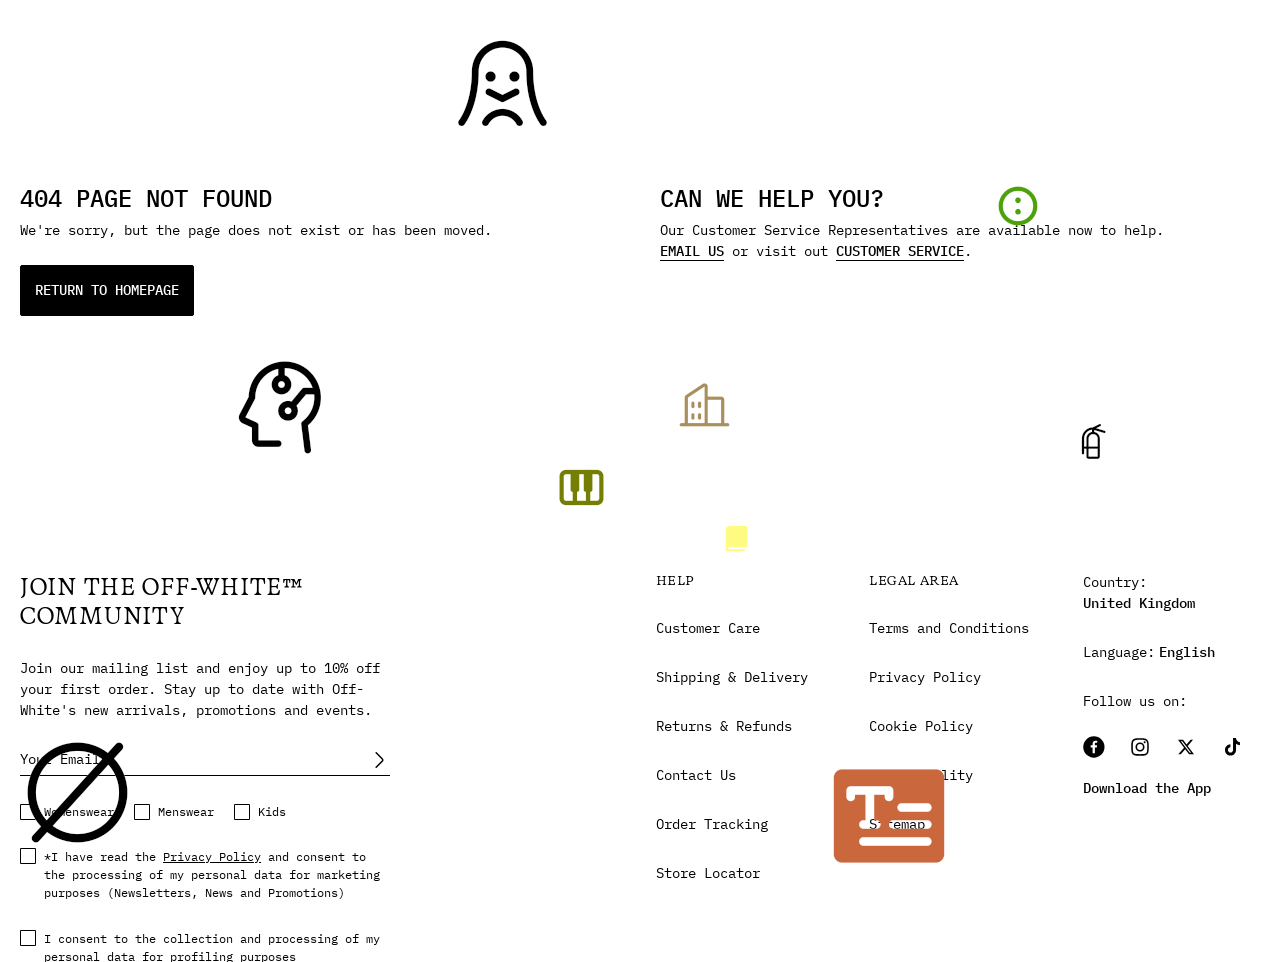 Image resolution: width=1280 pixels, height=962 pixels. I want to click on access AI or machine learning features, so click(281, 407).